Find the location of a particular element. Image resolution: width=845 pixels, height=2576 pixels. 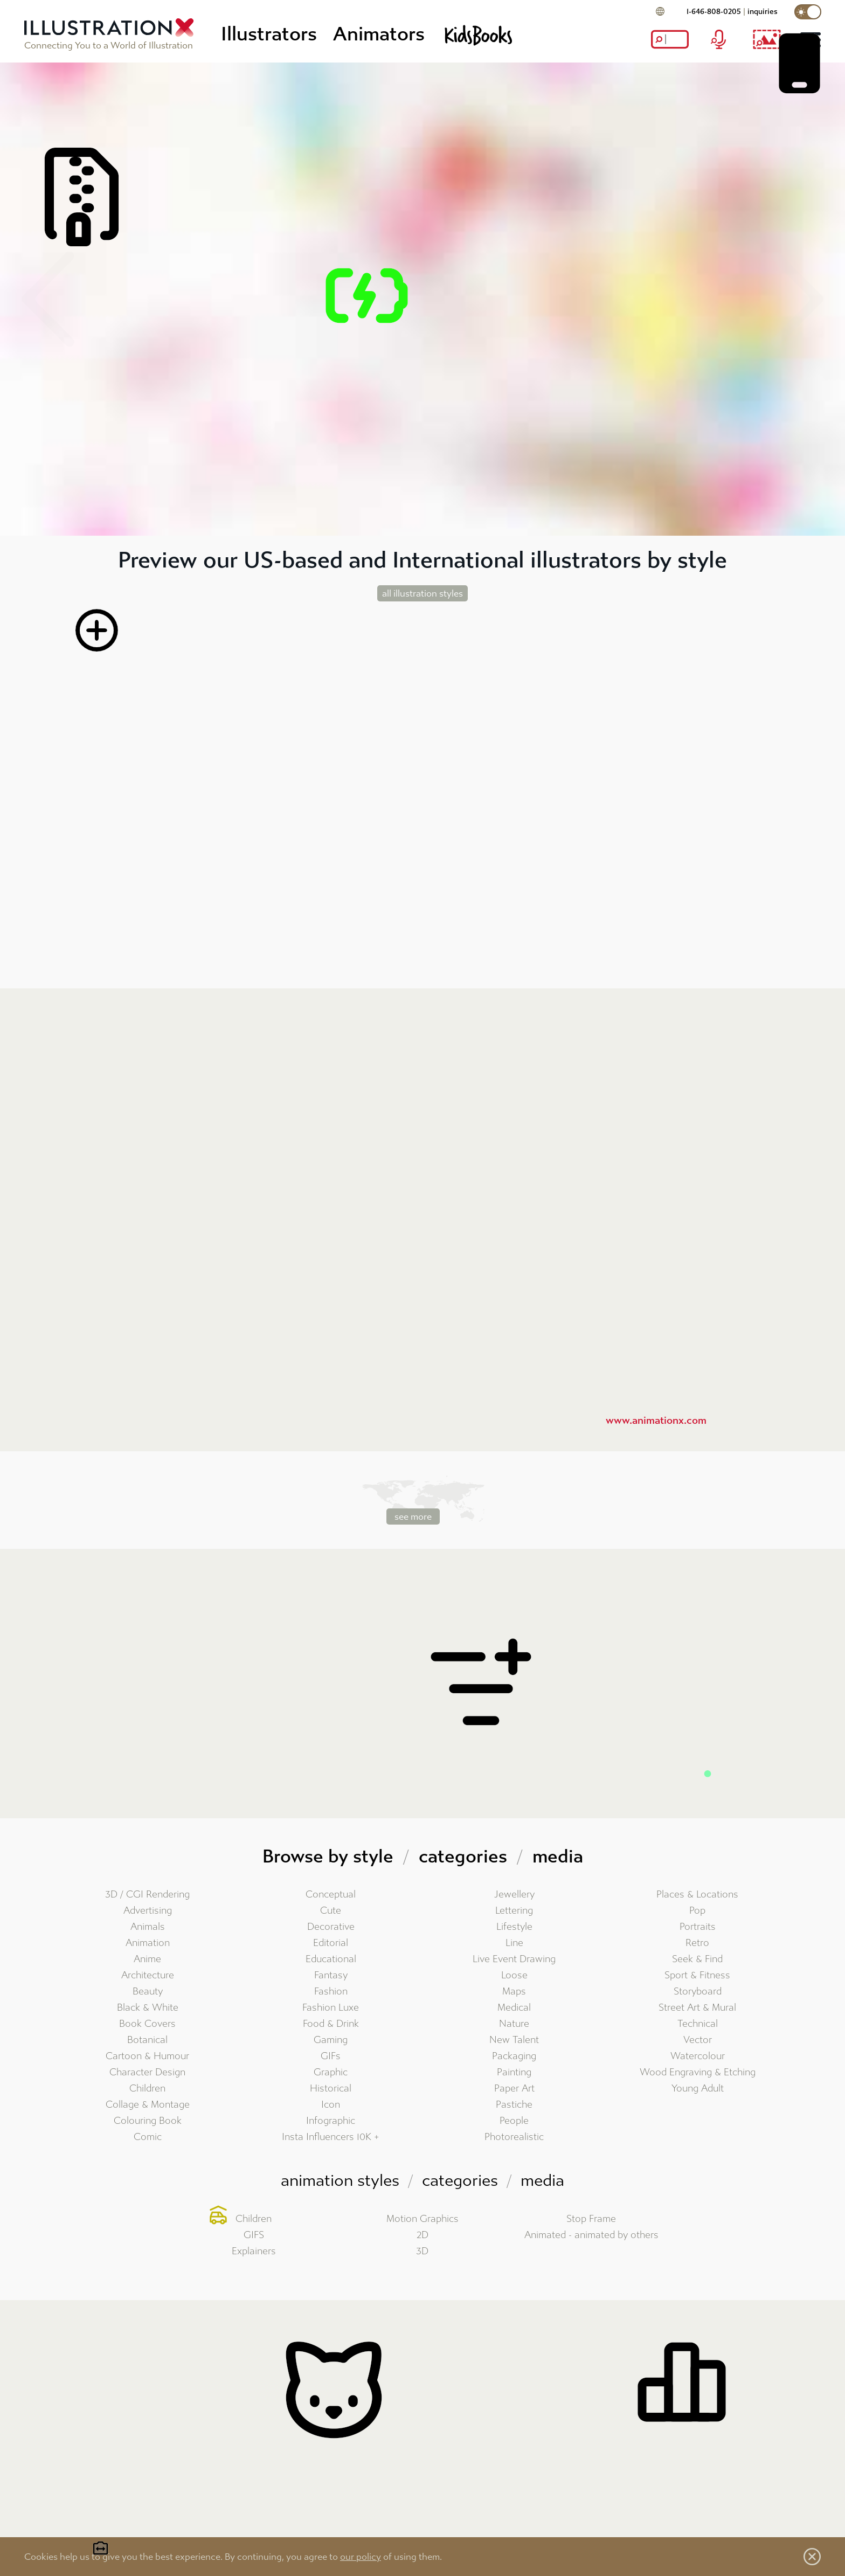

switch between front and rear camera is located at coordinates (100, 2549).